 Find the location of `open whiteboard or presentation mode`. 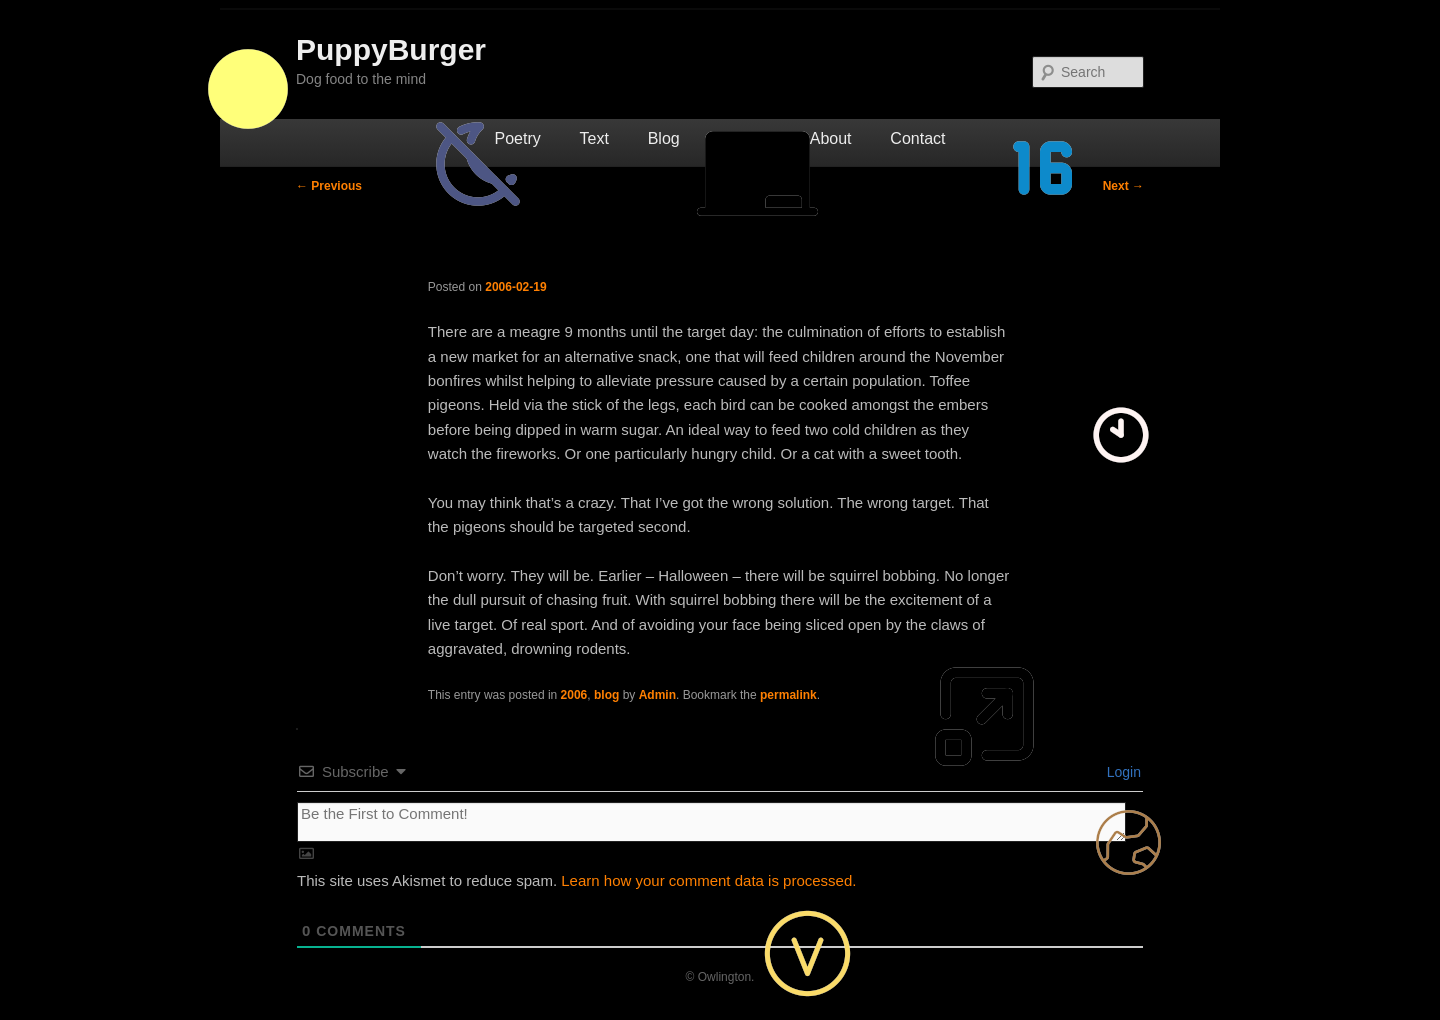

open whiteboard or presentation mode is located at coordinates (757, 175).